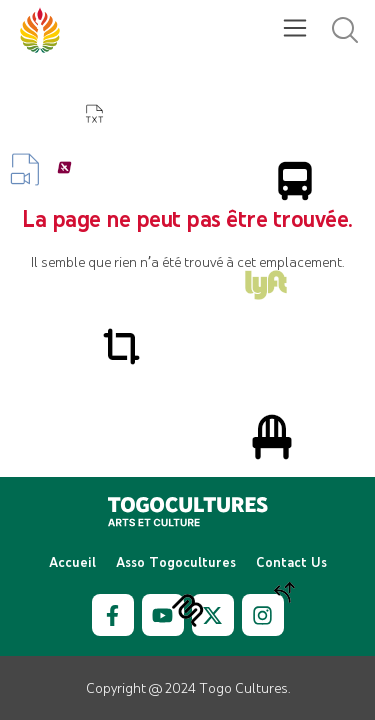 The height and width of the screenshot is (720, 375). What do you see at coordinates (64, 167) in the screenshot?
I see `avianex brand logo` at bounding box center [64, 167].